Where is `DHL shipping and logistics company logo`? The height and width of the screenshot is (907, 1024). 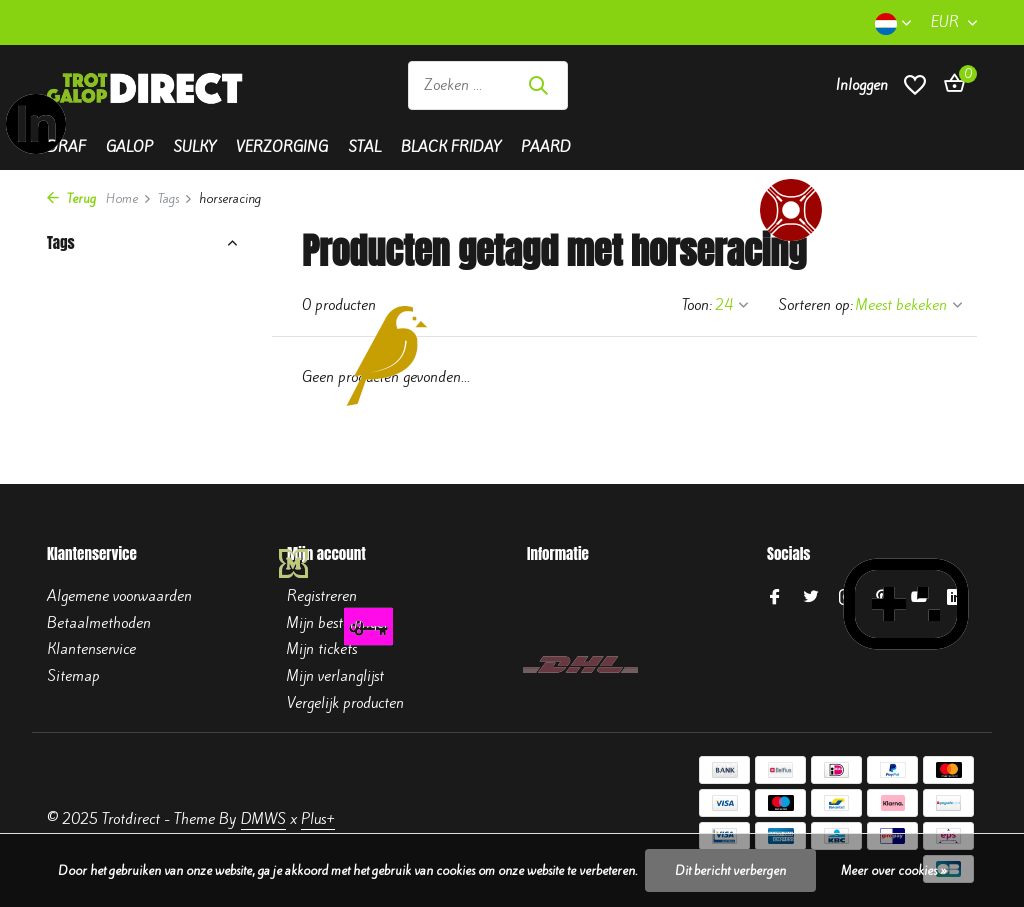 DHL shipping and logistics company logo is located at coordinates (580, 664).